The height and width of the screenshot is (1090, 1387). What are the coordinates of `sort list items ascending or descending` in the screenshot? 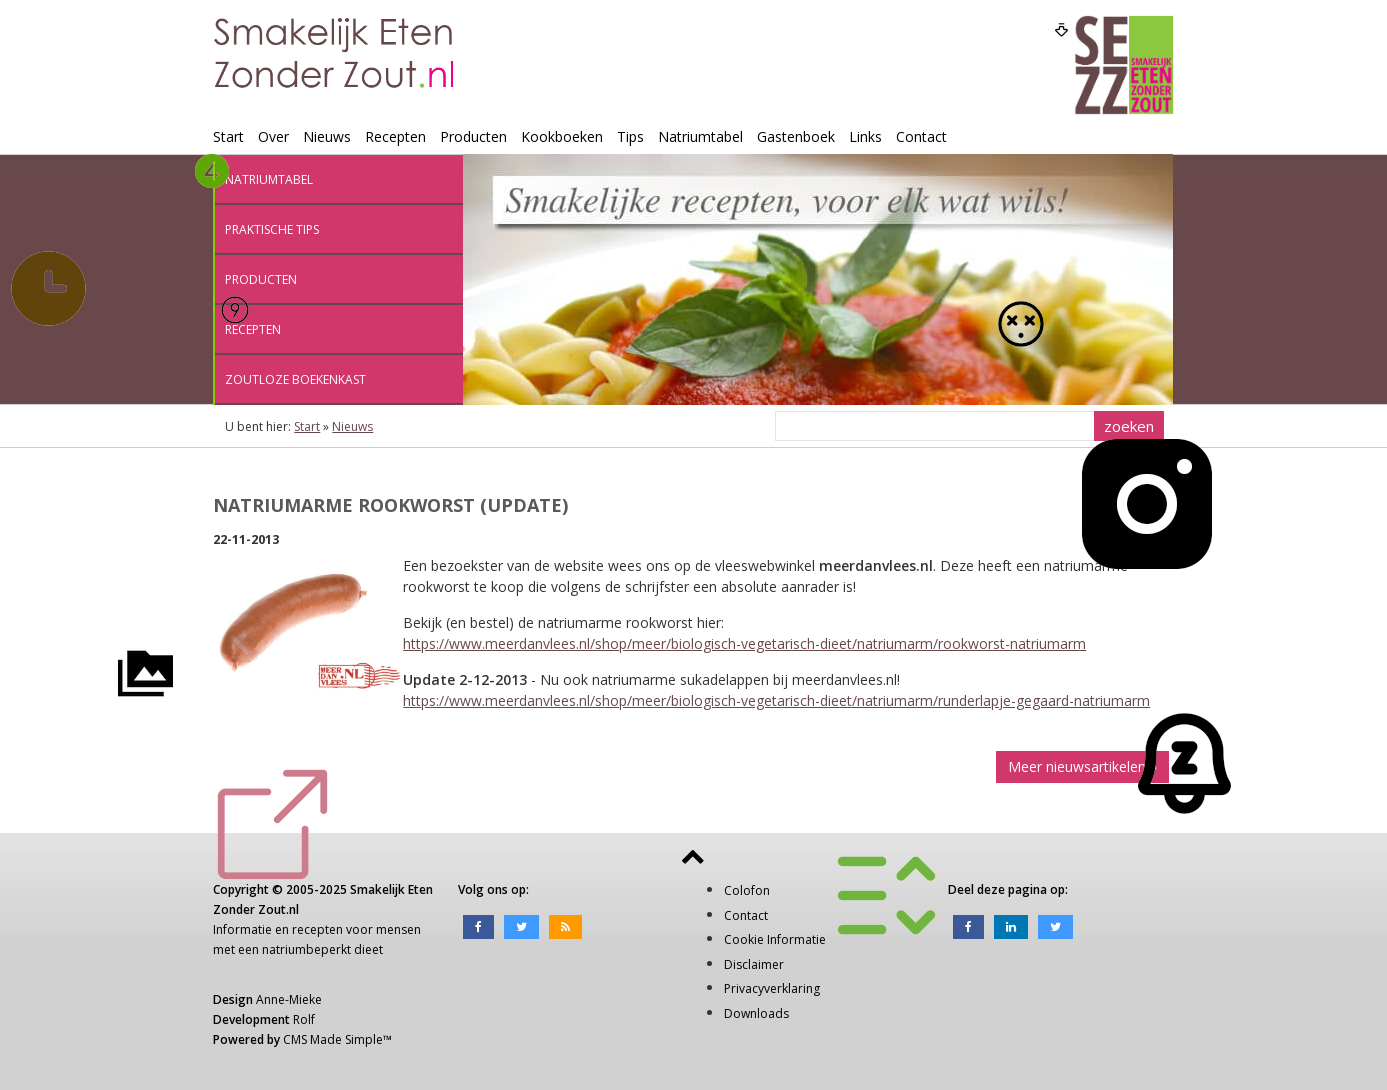 It's located at (886, 895).